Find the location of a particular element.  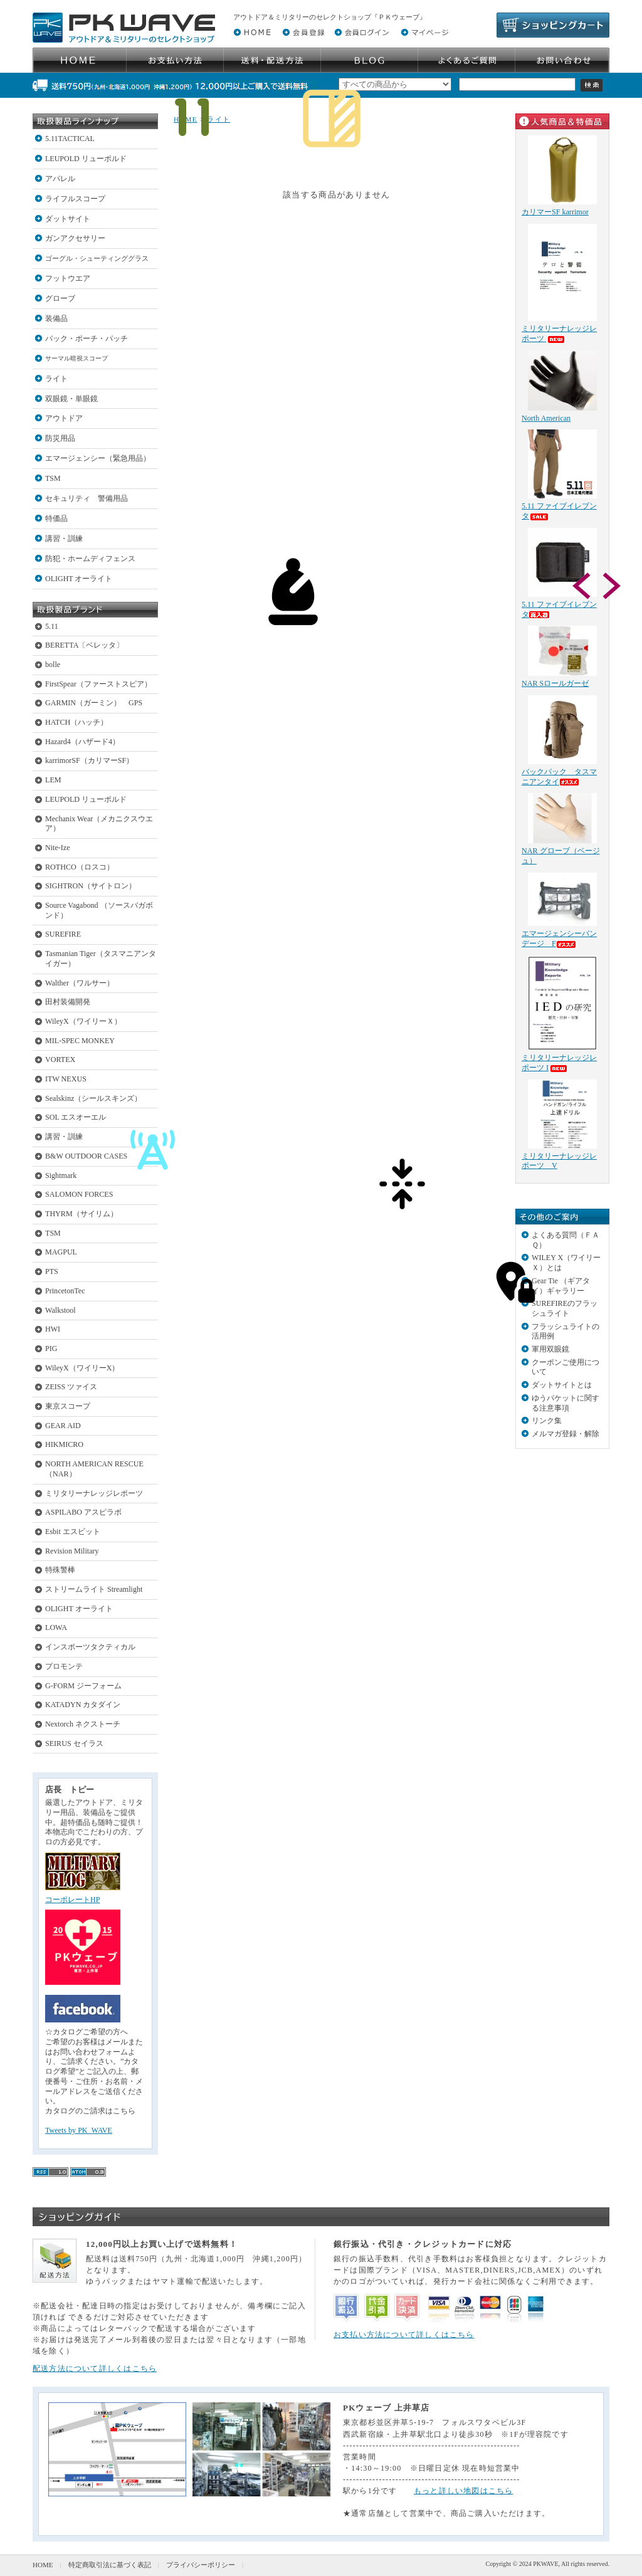

indicates a private or secured location is located at coordinates (515, 1281).